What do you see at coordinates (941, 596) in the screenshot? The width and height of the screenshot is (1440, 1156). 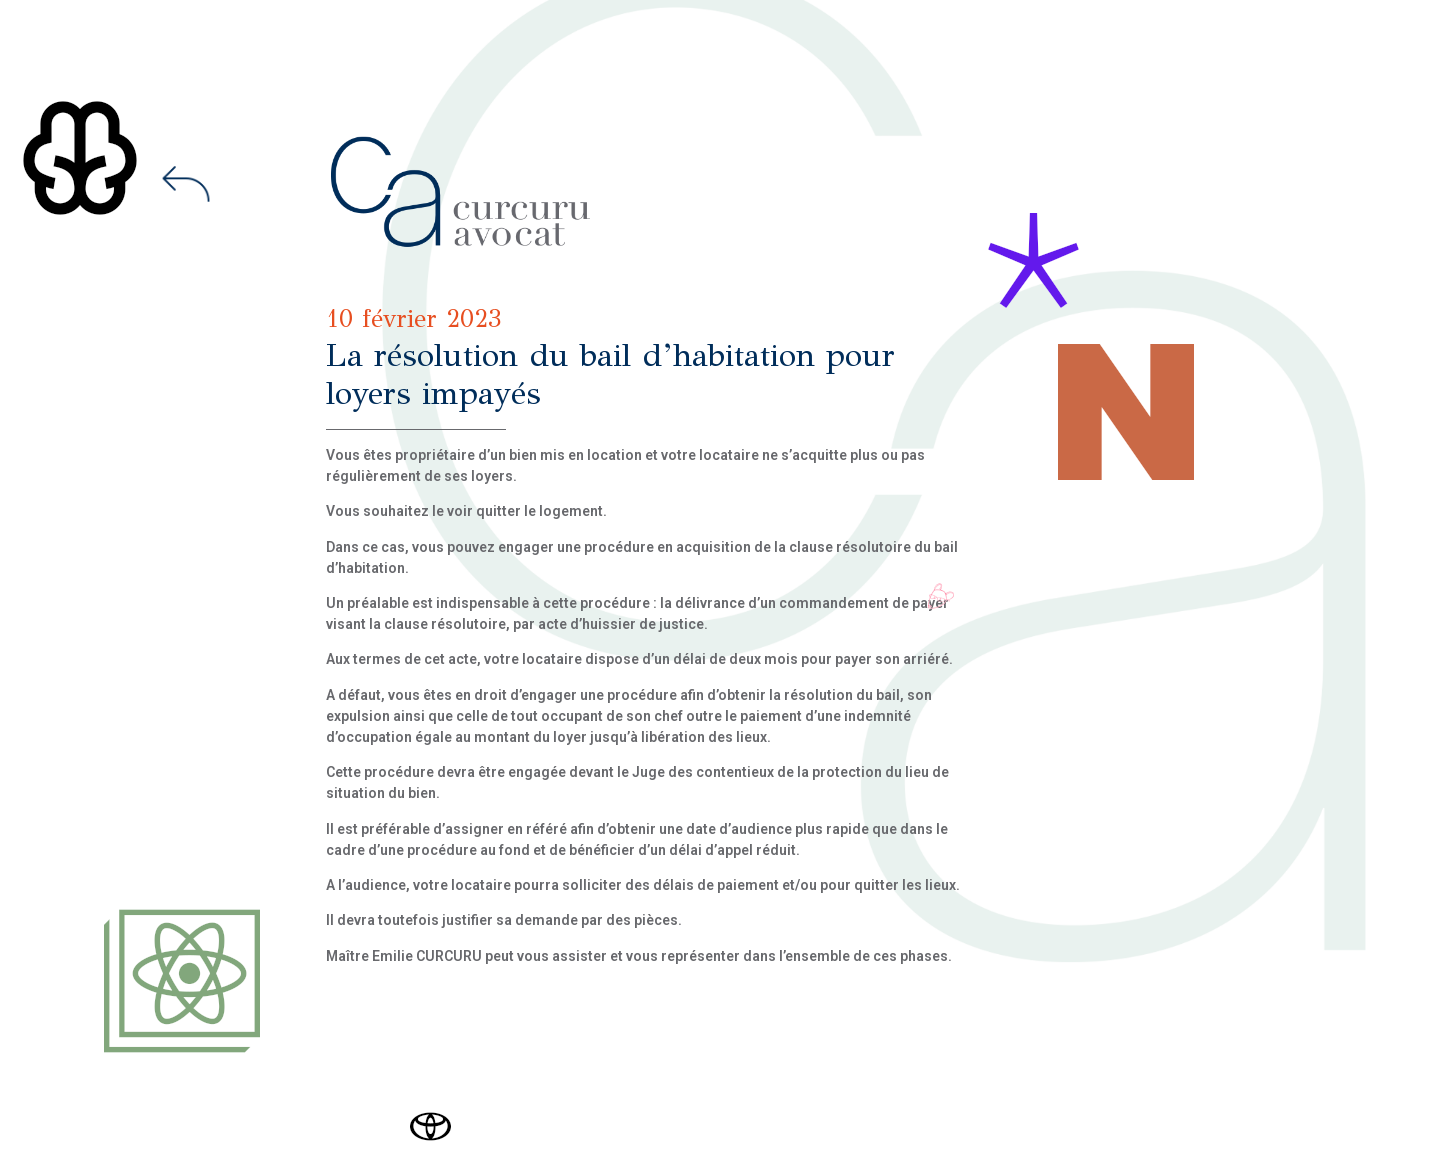 I see `editorconfig project logo` at bounding box center [941, 596].